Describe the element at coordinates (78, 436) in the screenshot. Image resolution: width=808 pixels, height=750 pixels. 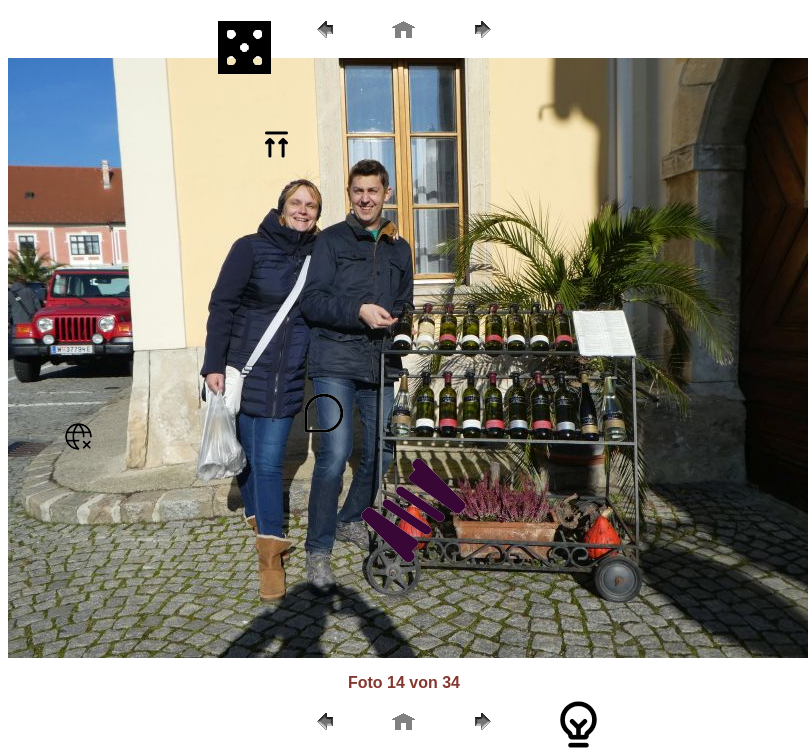
I see `disable internet or web access` at that location.